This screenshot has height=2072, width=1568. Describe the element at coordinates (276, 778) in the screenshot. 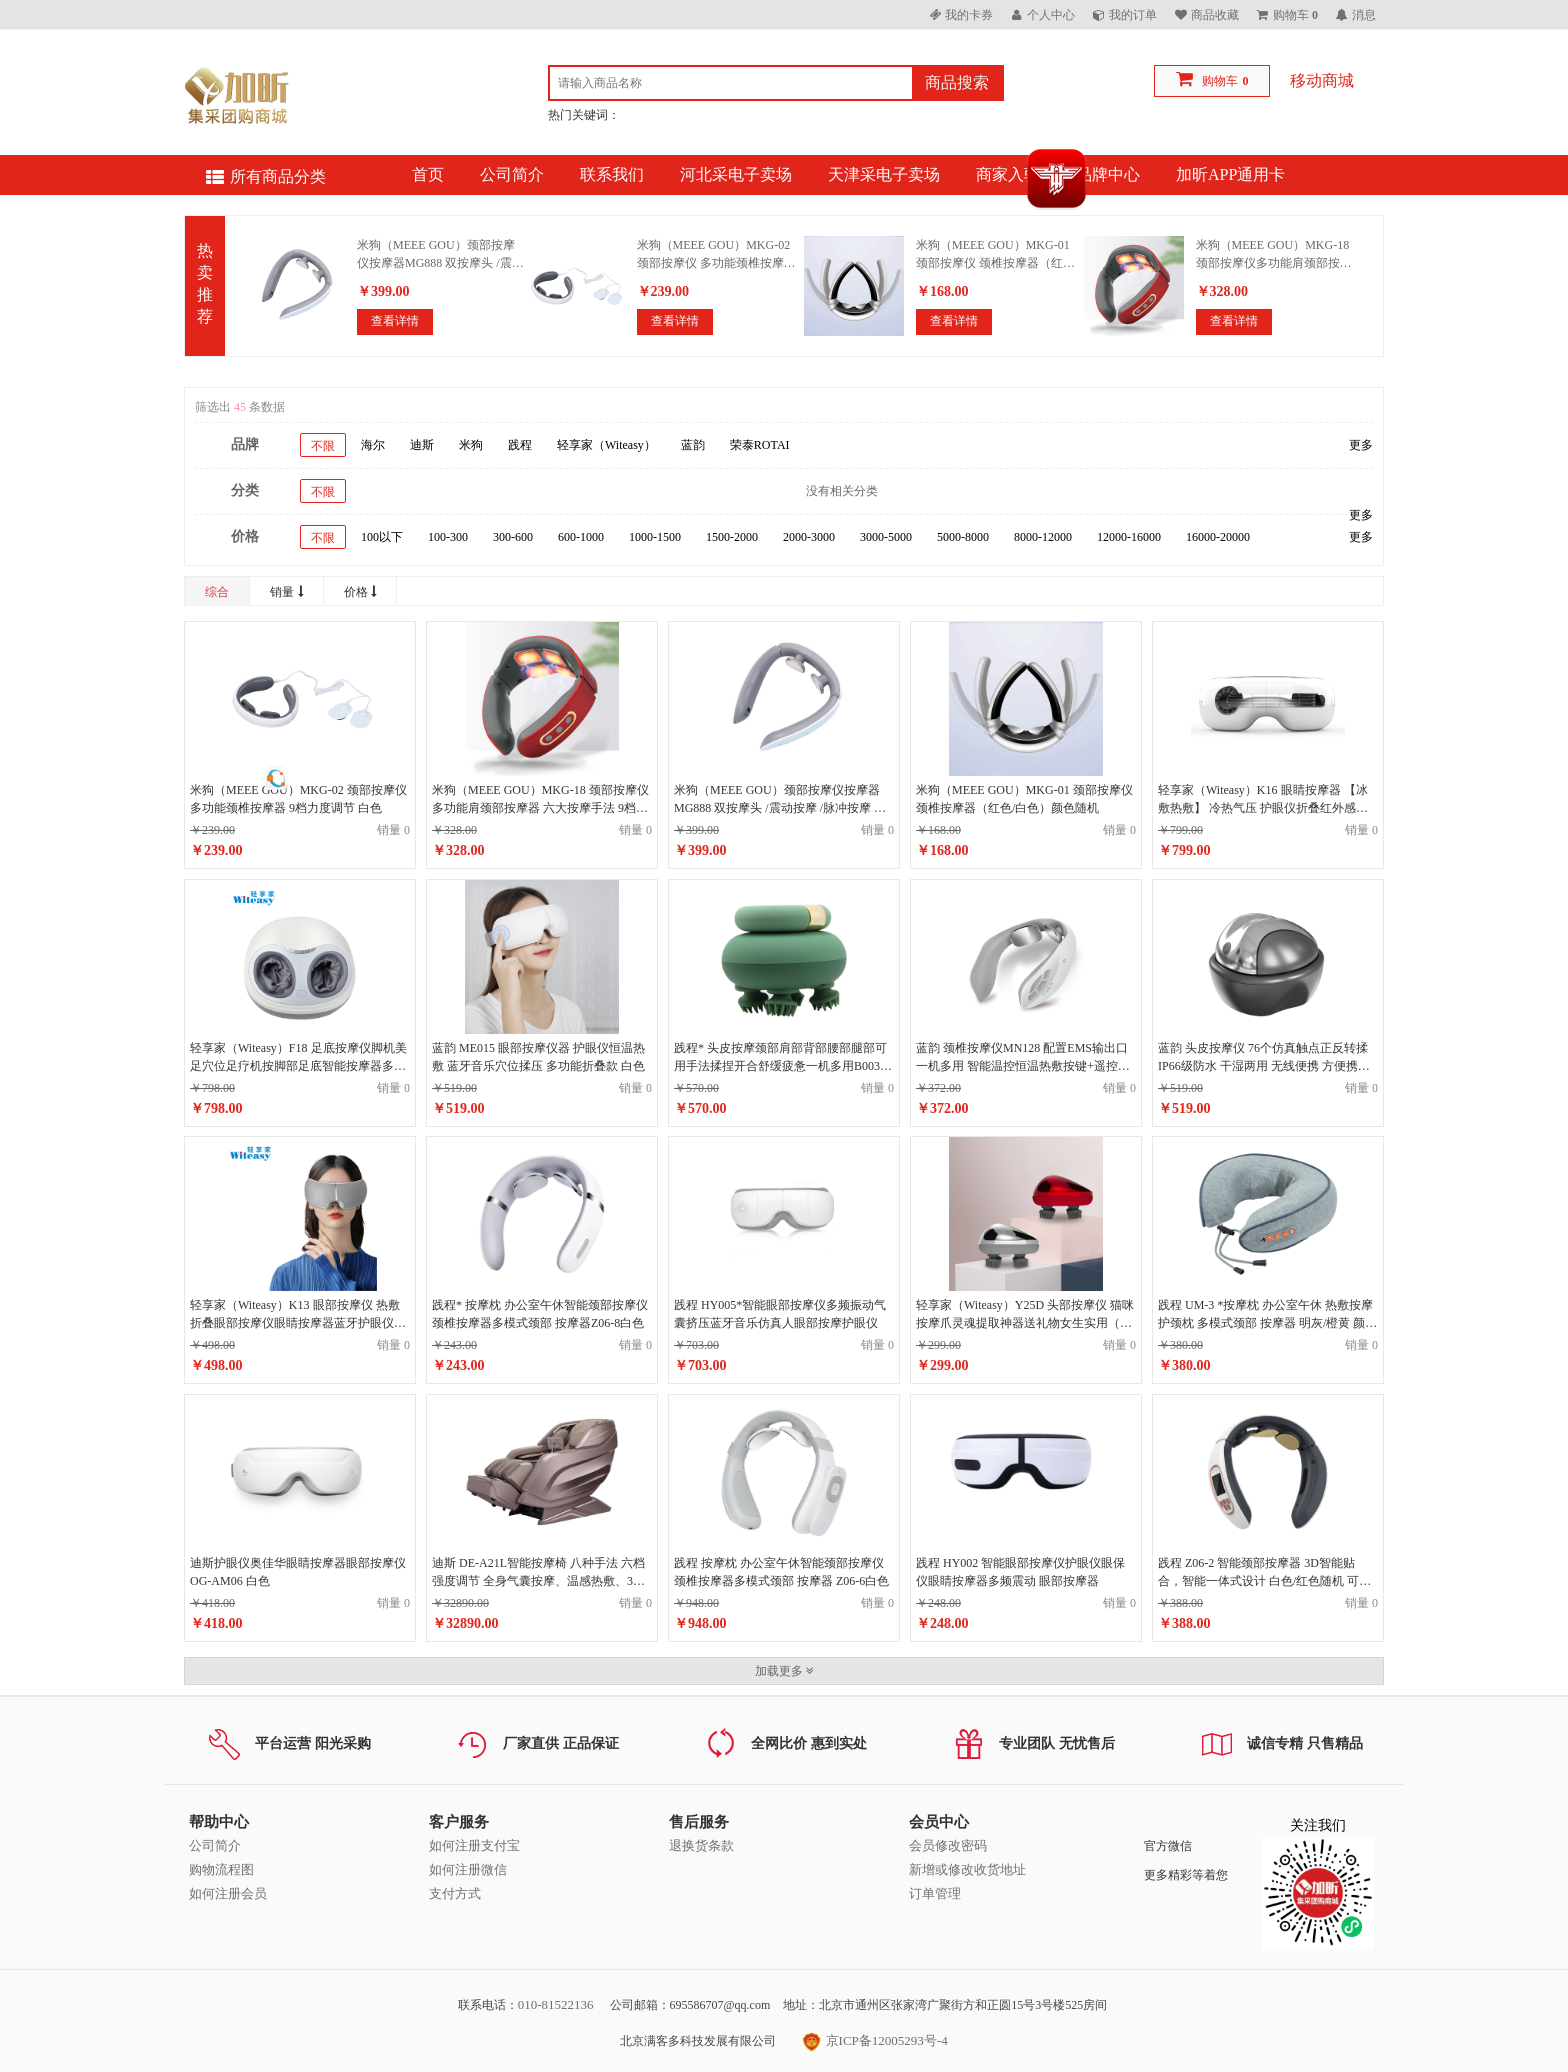

I see `open GNU Octave numerical computing application` at that location.